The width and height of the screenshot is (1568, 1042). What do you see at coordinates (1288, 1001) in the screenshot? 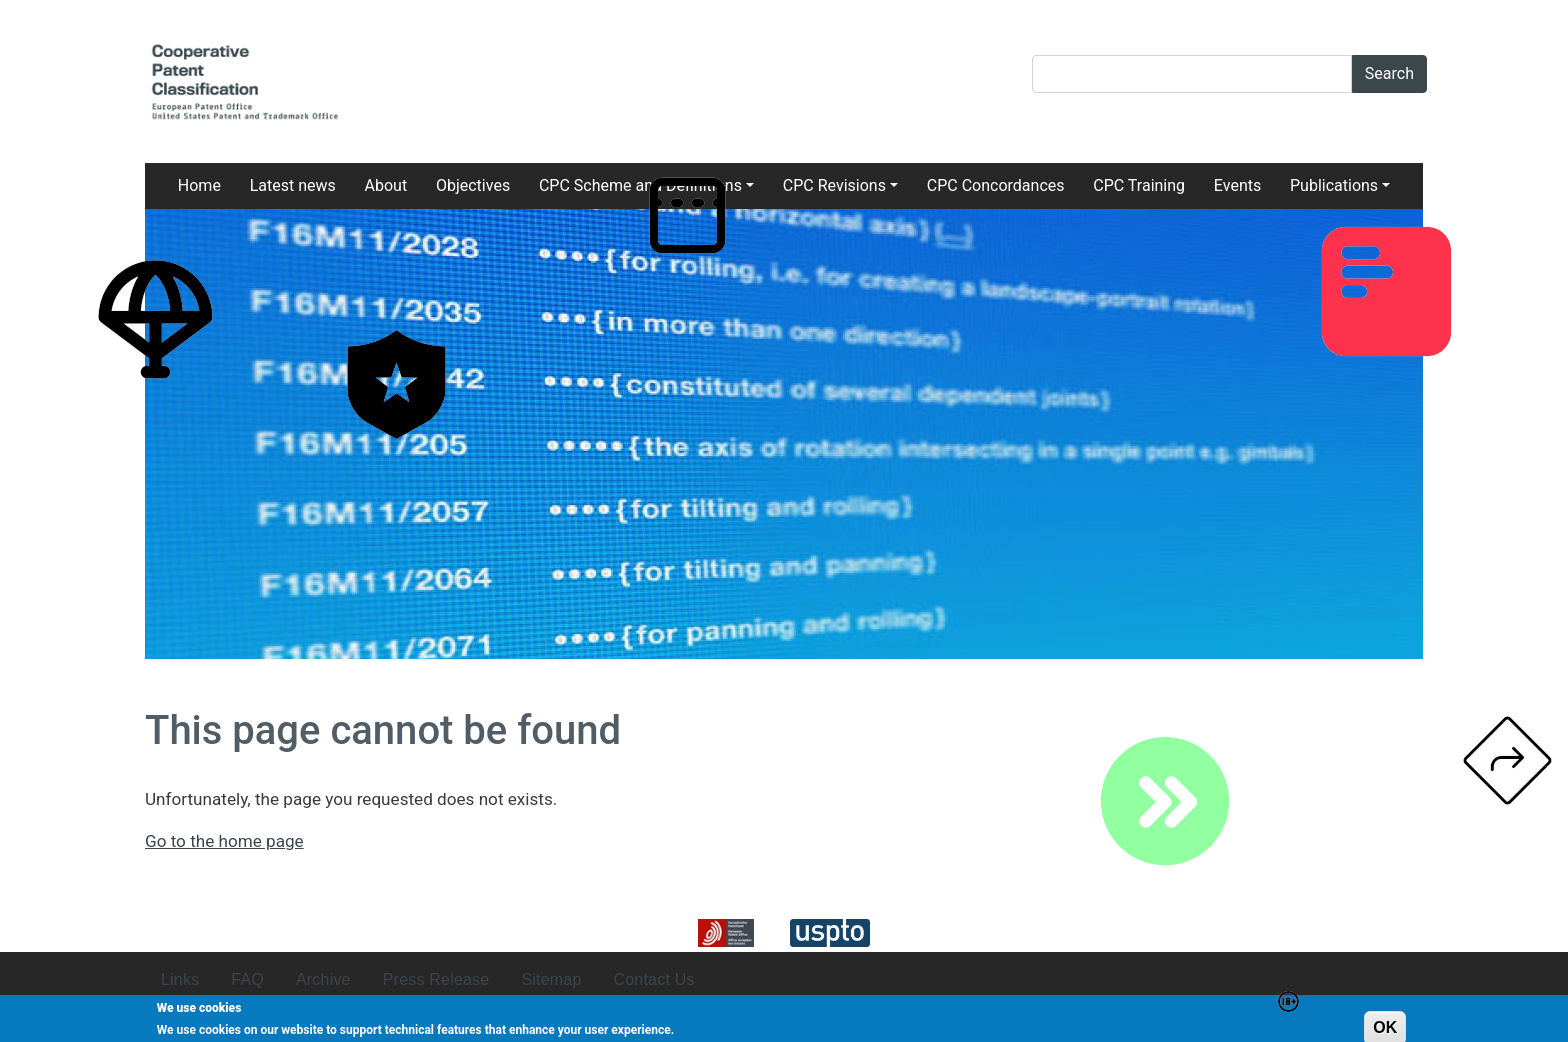
I see `indicates age-restricted content (18+)` at bounding box center [1288, 1001].